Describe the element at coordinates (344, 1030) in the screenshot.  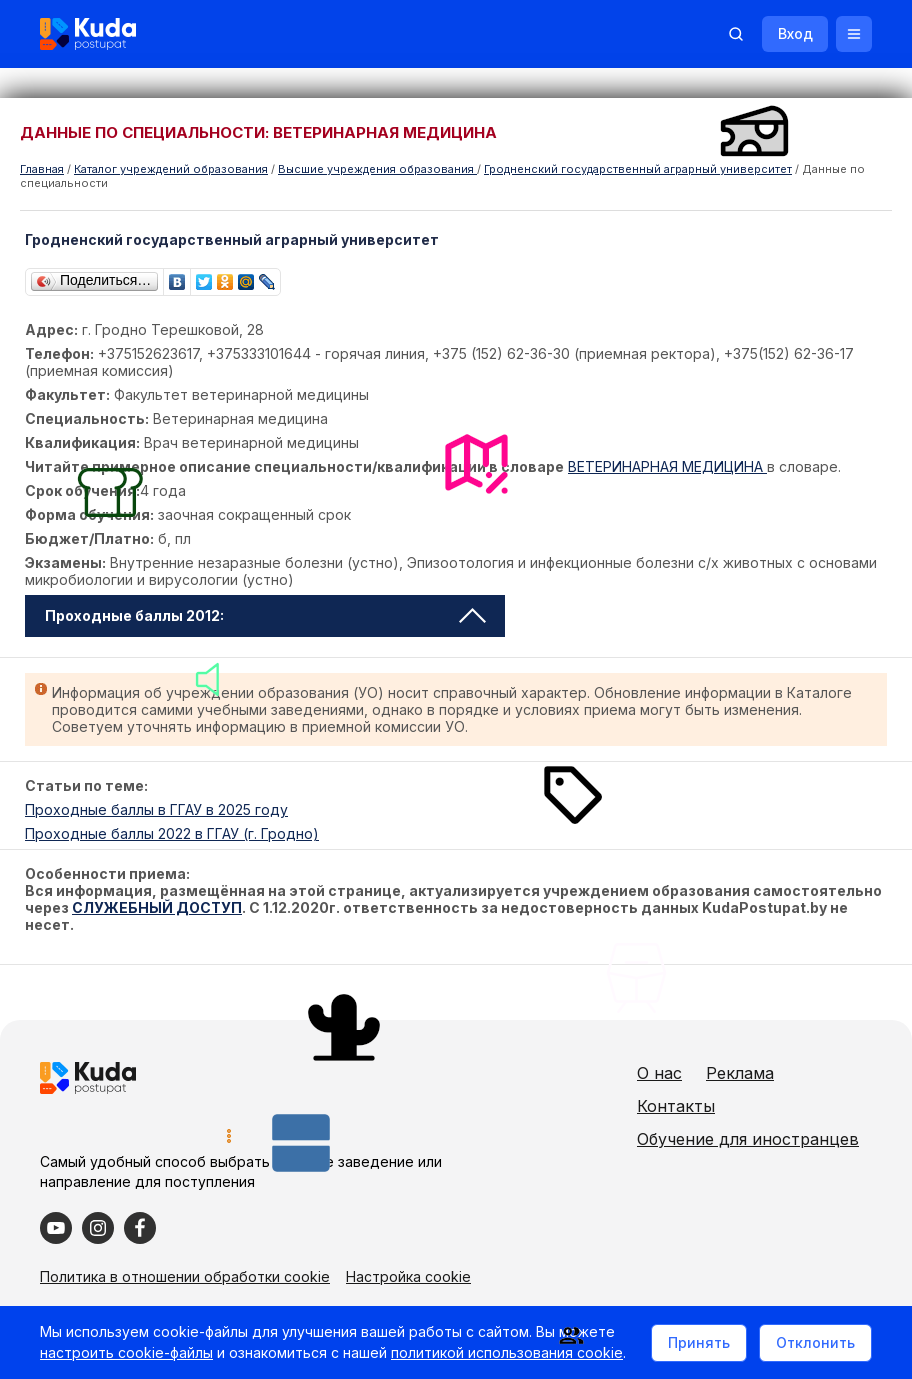
I see `indicates desert or arid climate category` at that location.